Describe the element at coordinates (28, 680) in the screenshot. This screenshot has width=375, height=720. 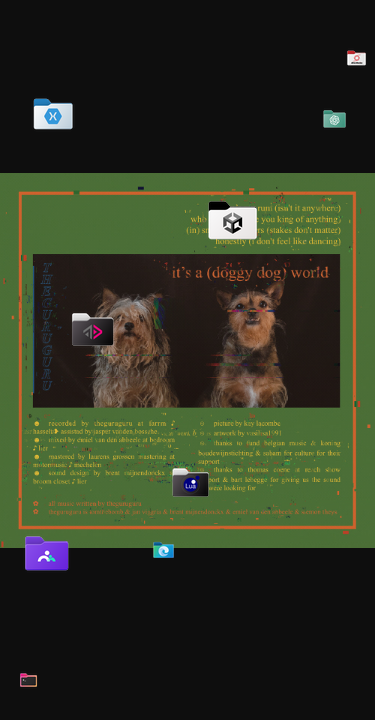
I see `open hyper terminal project folder` at that location.